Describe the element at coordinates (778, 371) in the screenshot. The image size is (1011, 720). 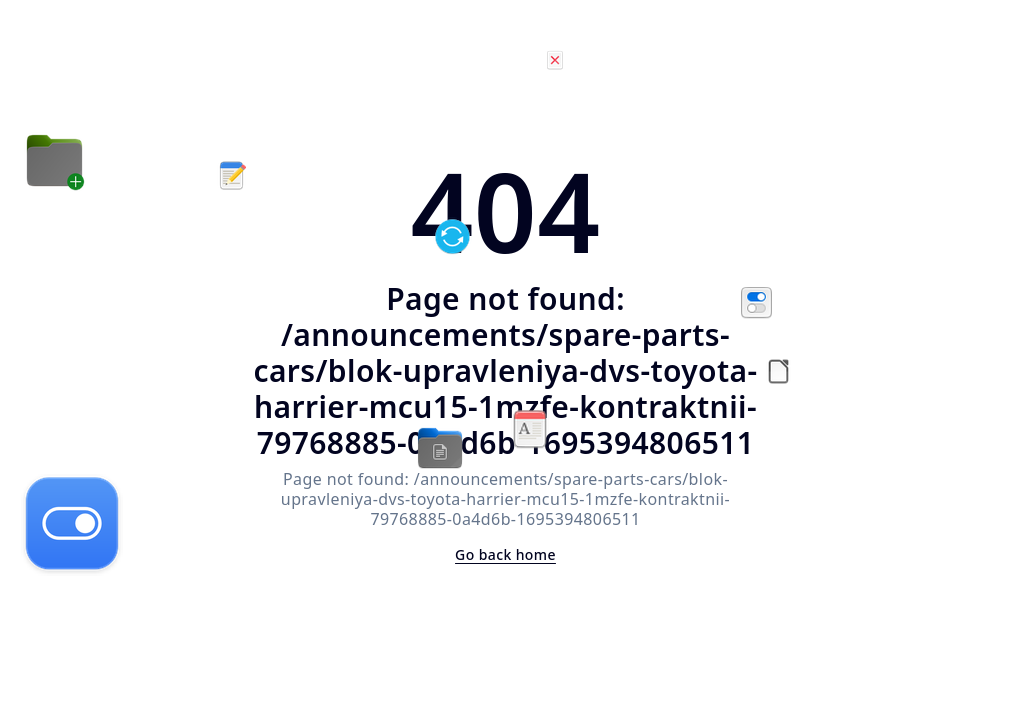
I see `open libreoffice suite` at that location.